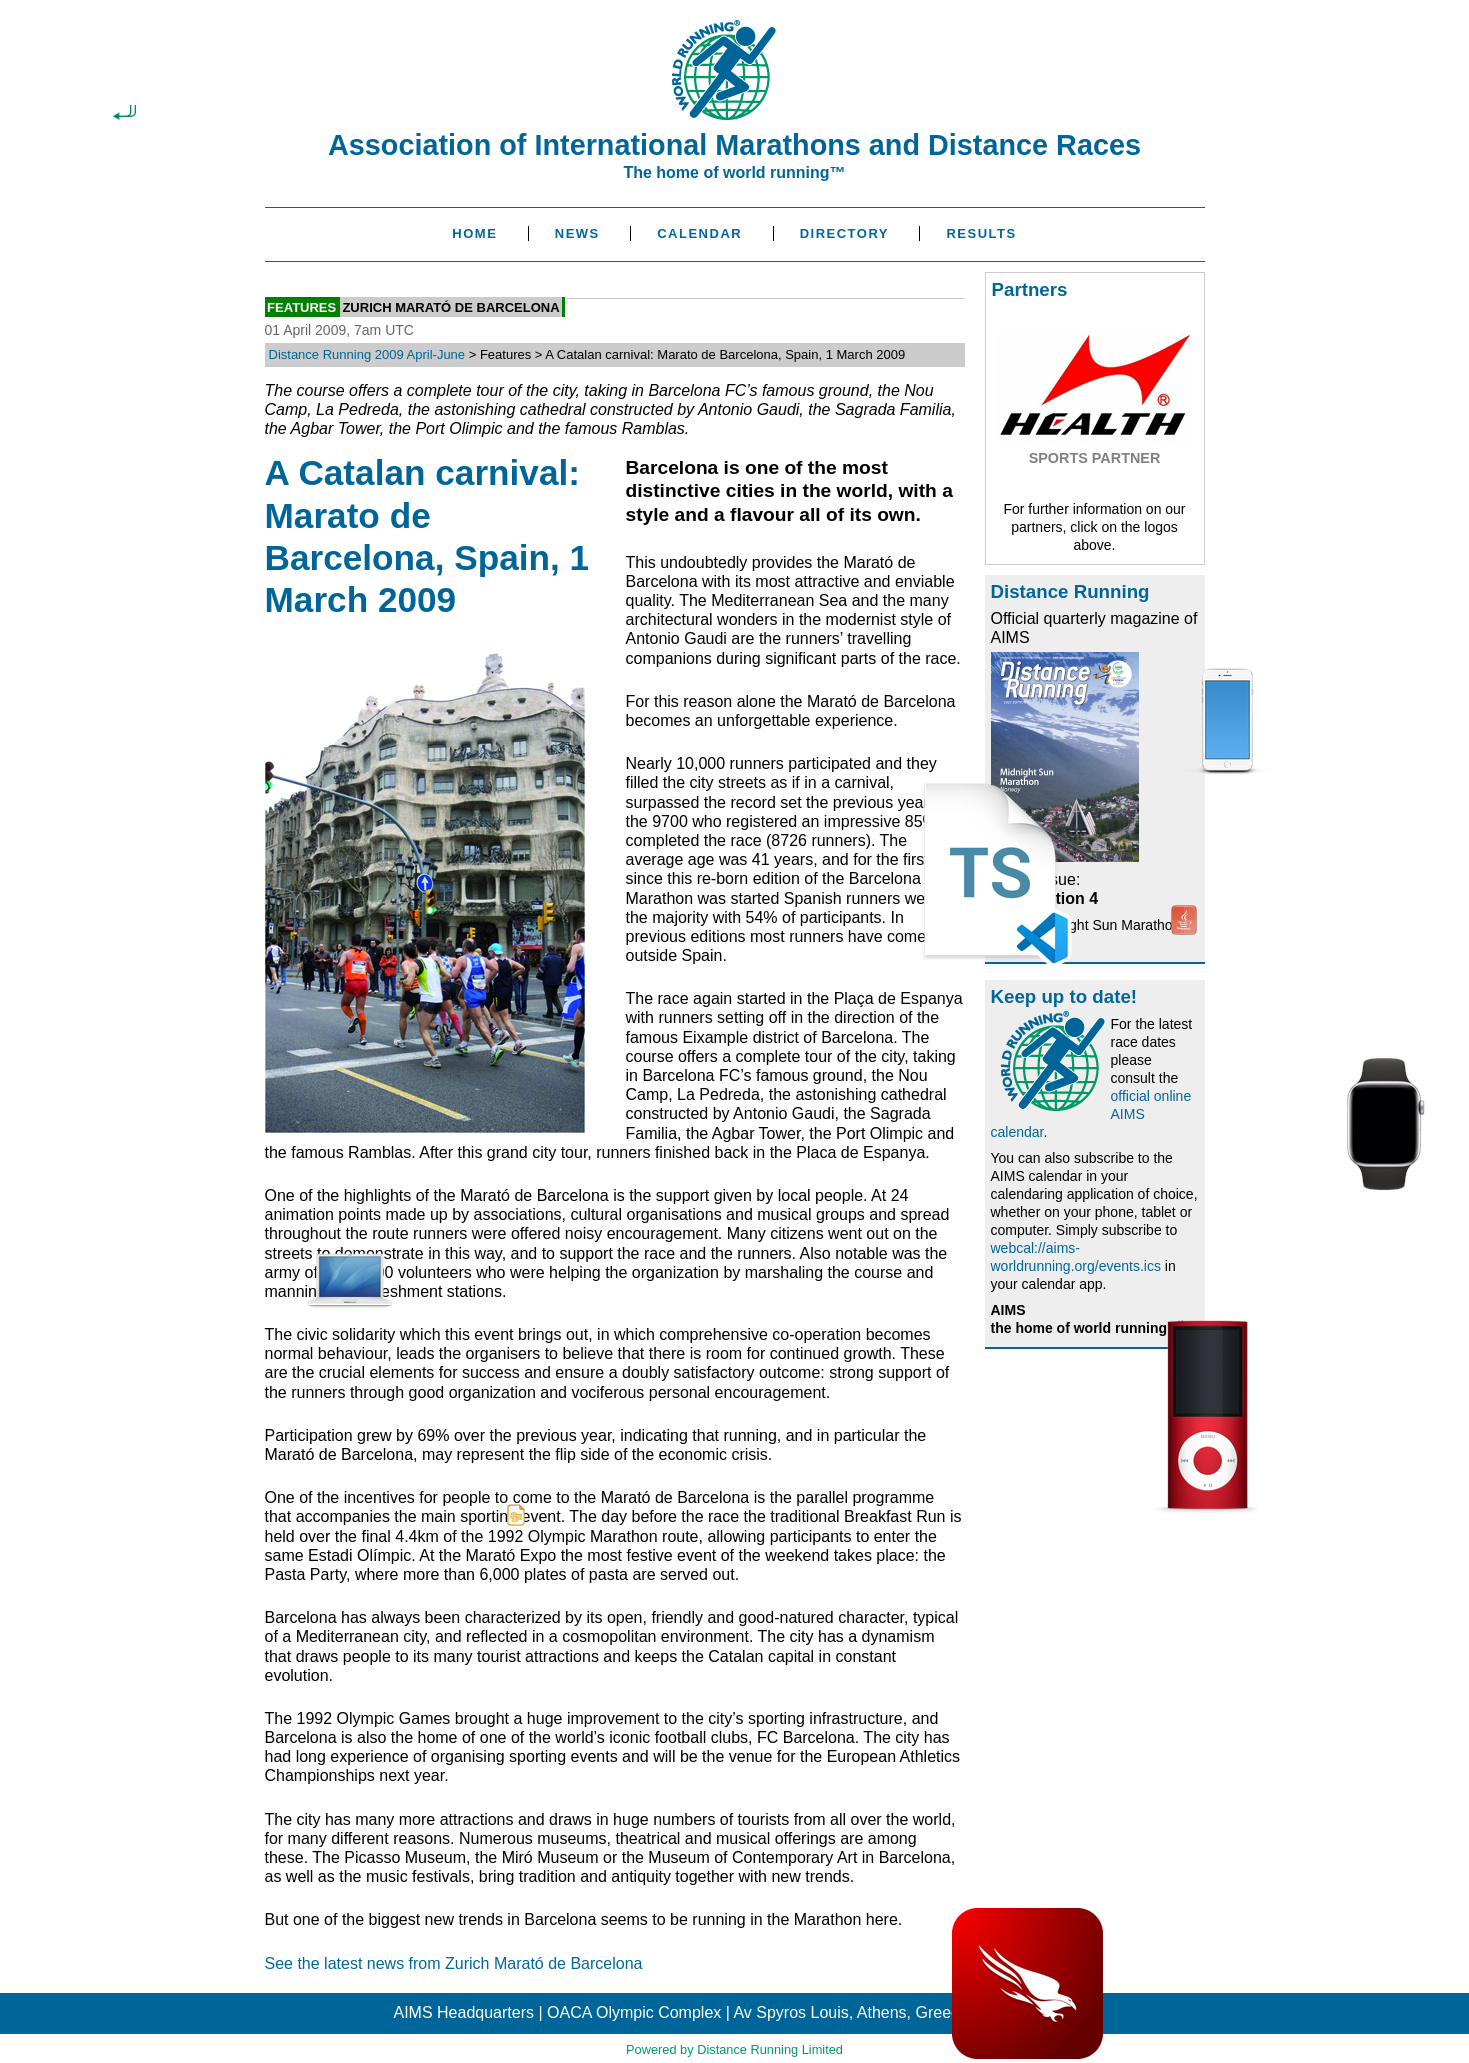 The height and width of the screenshot is (2063, 1469). I want to click on represents an apple ibook g4 laptop device, so click(350, 1280).